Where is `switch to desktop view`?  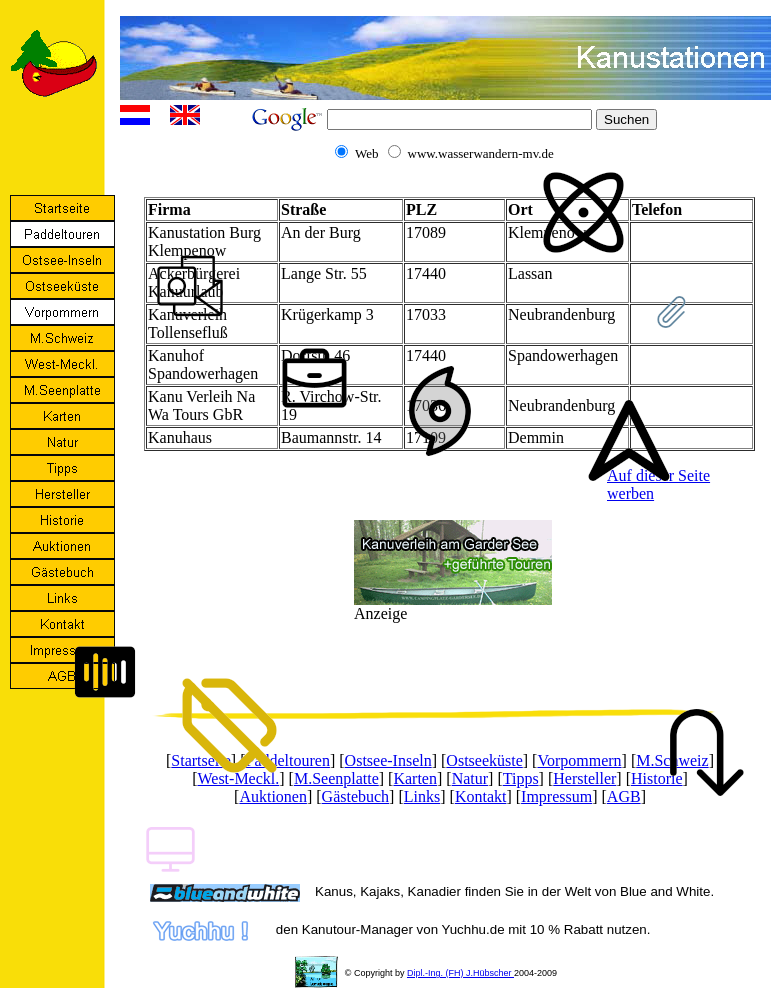 switch to desktop view is located at coordinates (170, 847).